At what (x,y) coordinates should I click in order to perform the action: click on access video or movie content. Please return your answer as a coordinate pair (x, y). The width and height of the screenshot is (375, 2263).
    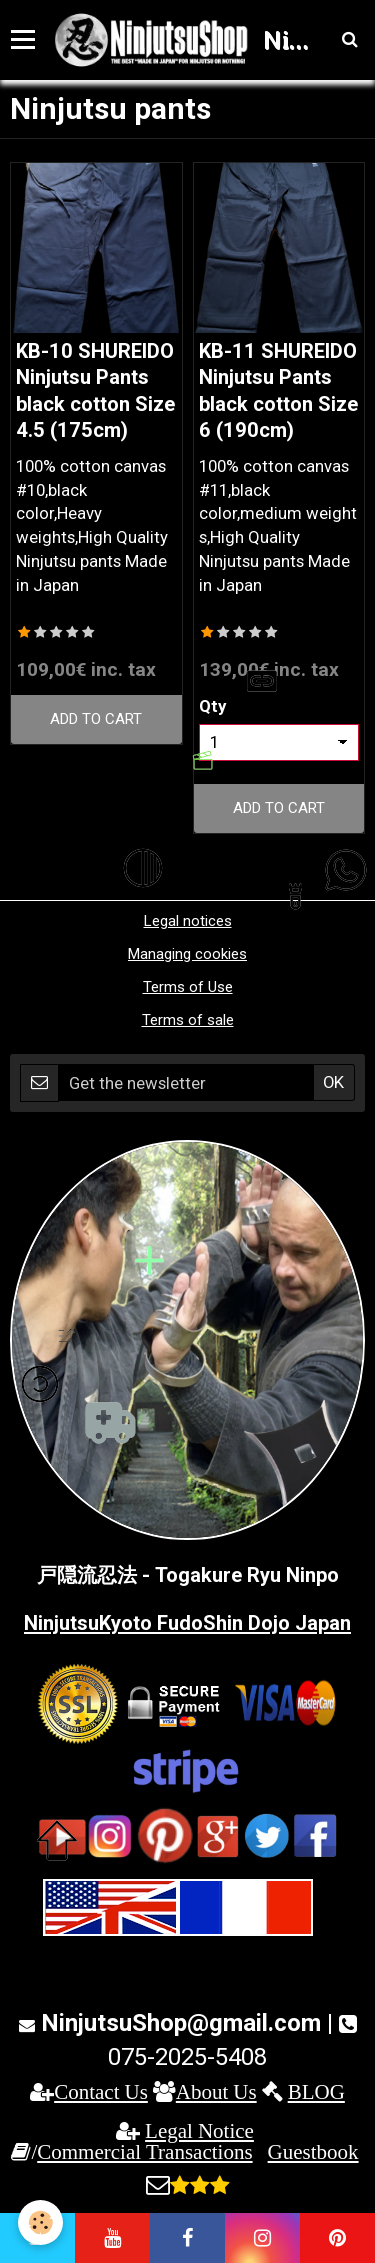
    Looking at the image, I should click on (203, 761).